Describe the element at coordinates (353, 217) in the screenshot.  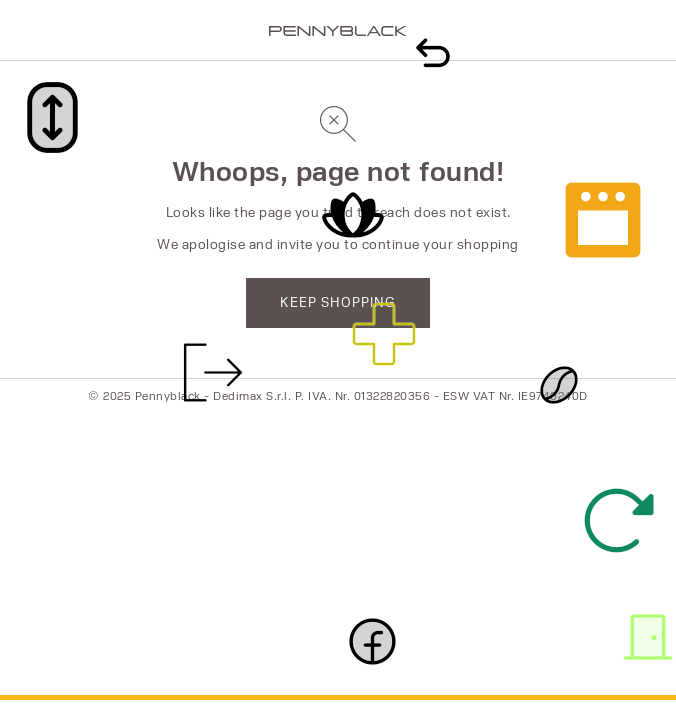
I see `access meditation or mindfulness features` at that location.